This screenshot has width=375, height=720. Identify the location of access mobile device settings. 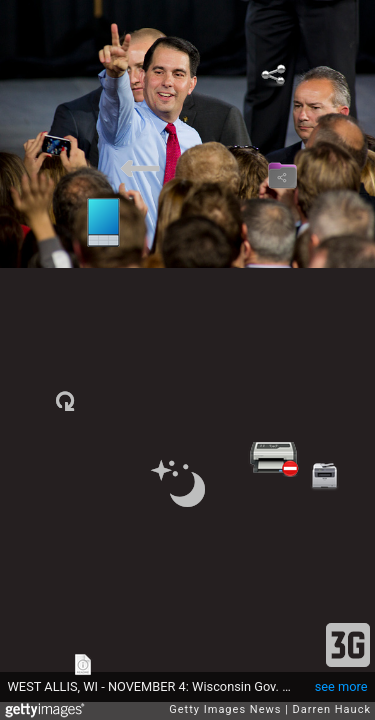
(103, 222).